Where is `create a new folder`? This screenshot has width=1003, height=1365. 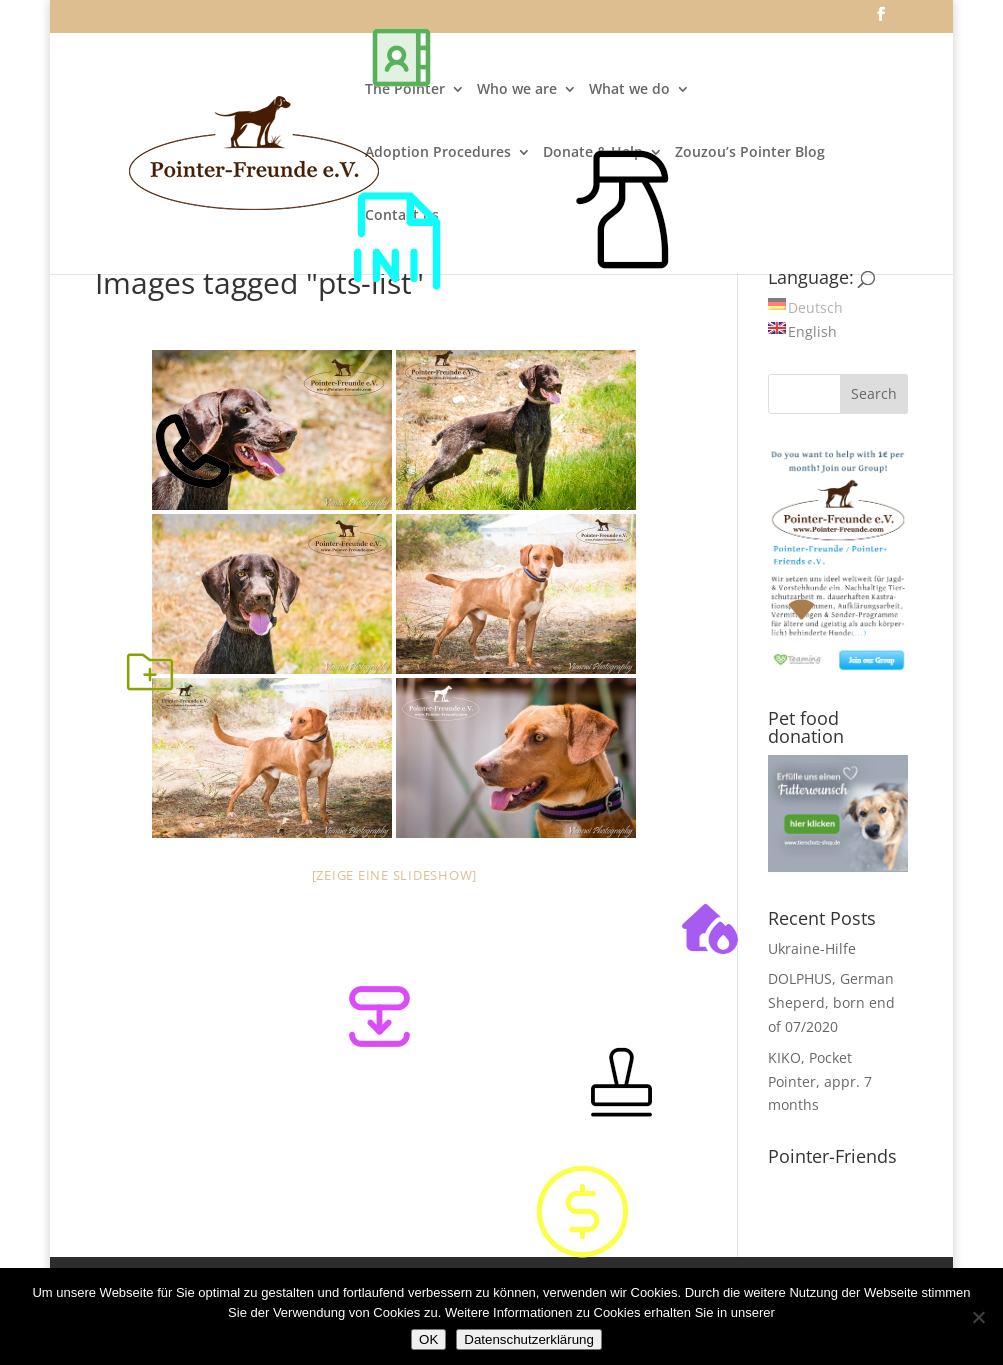 create a new folder is located at coordinates (150, 671).